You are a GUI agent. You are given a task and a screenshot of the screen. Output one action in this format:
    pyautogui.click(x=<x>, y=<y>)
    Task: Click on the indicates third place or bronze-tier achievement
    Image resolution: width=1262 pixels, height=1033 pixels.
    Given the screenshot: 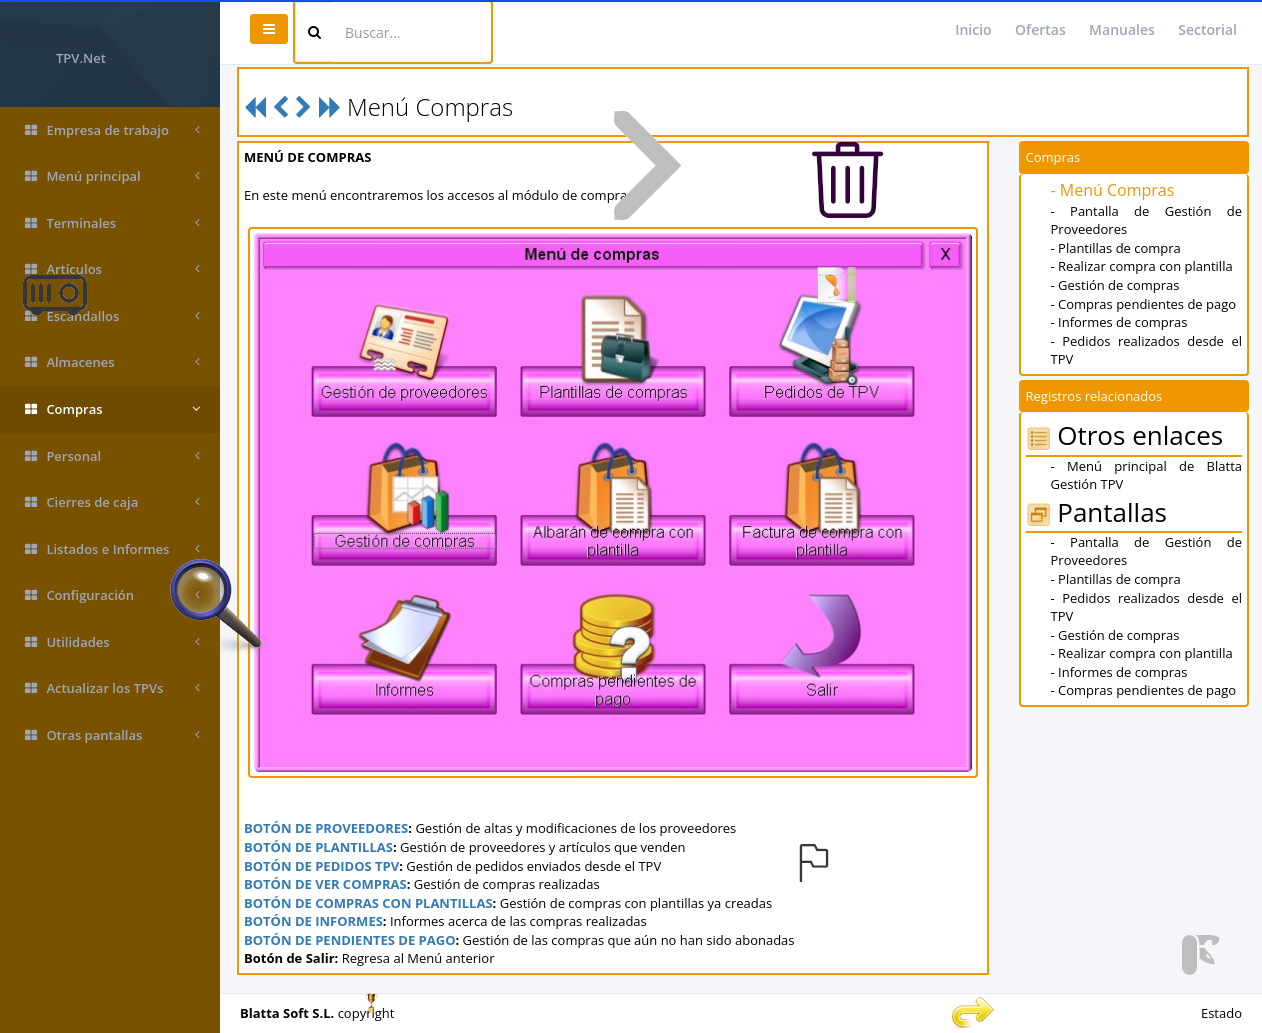 What is the action you would take?
    pyautogui.click(x=372, y=1003)
    